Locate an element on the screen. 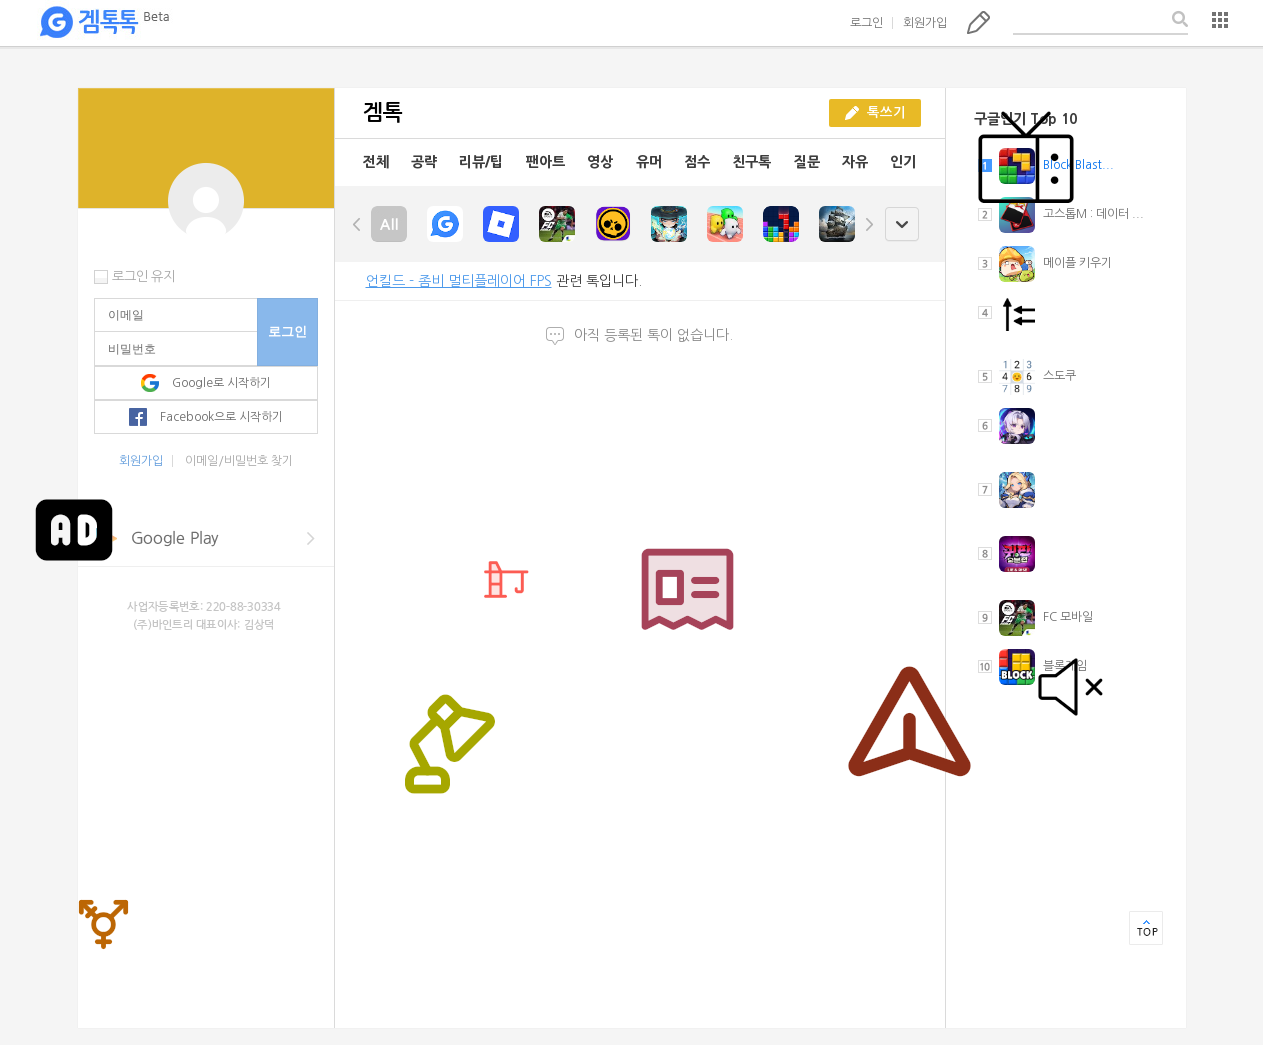  select transgender as gender identity is located at coordinates (103, 924).